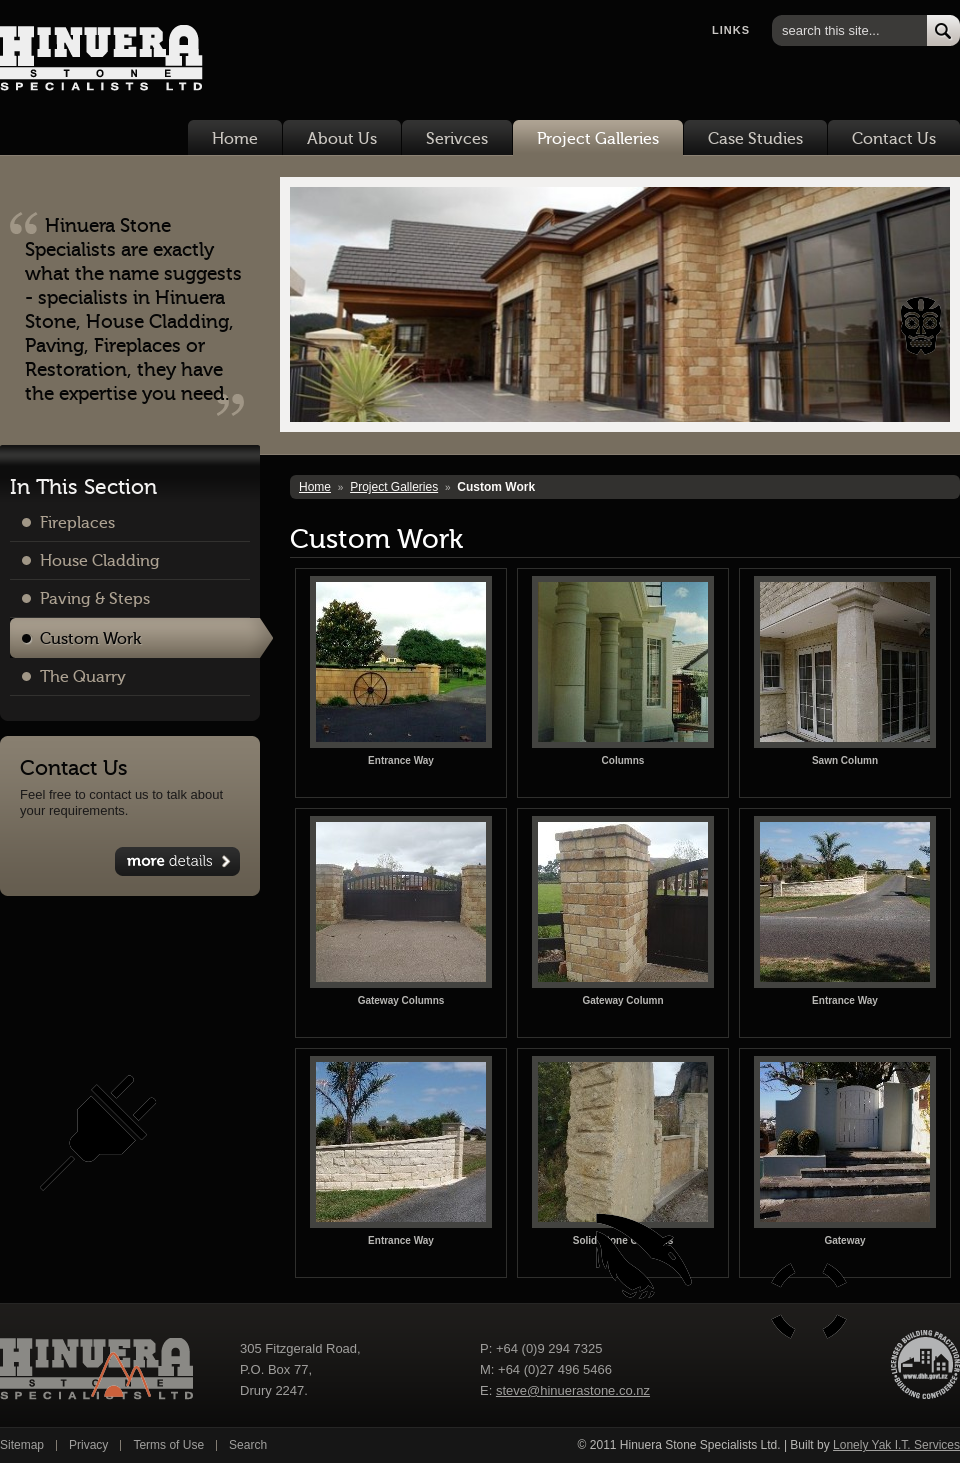 Image resolution: width=960 pixels, height=1463 pixels. I want to click on connect to a power source, so click(98, 1133).